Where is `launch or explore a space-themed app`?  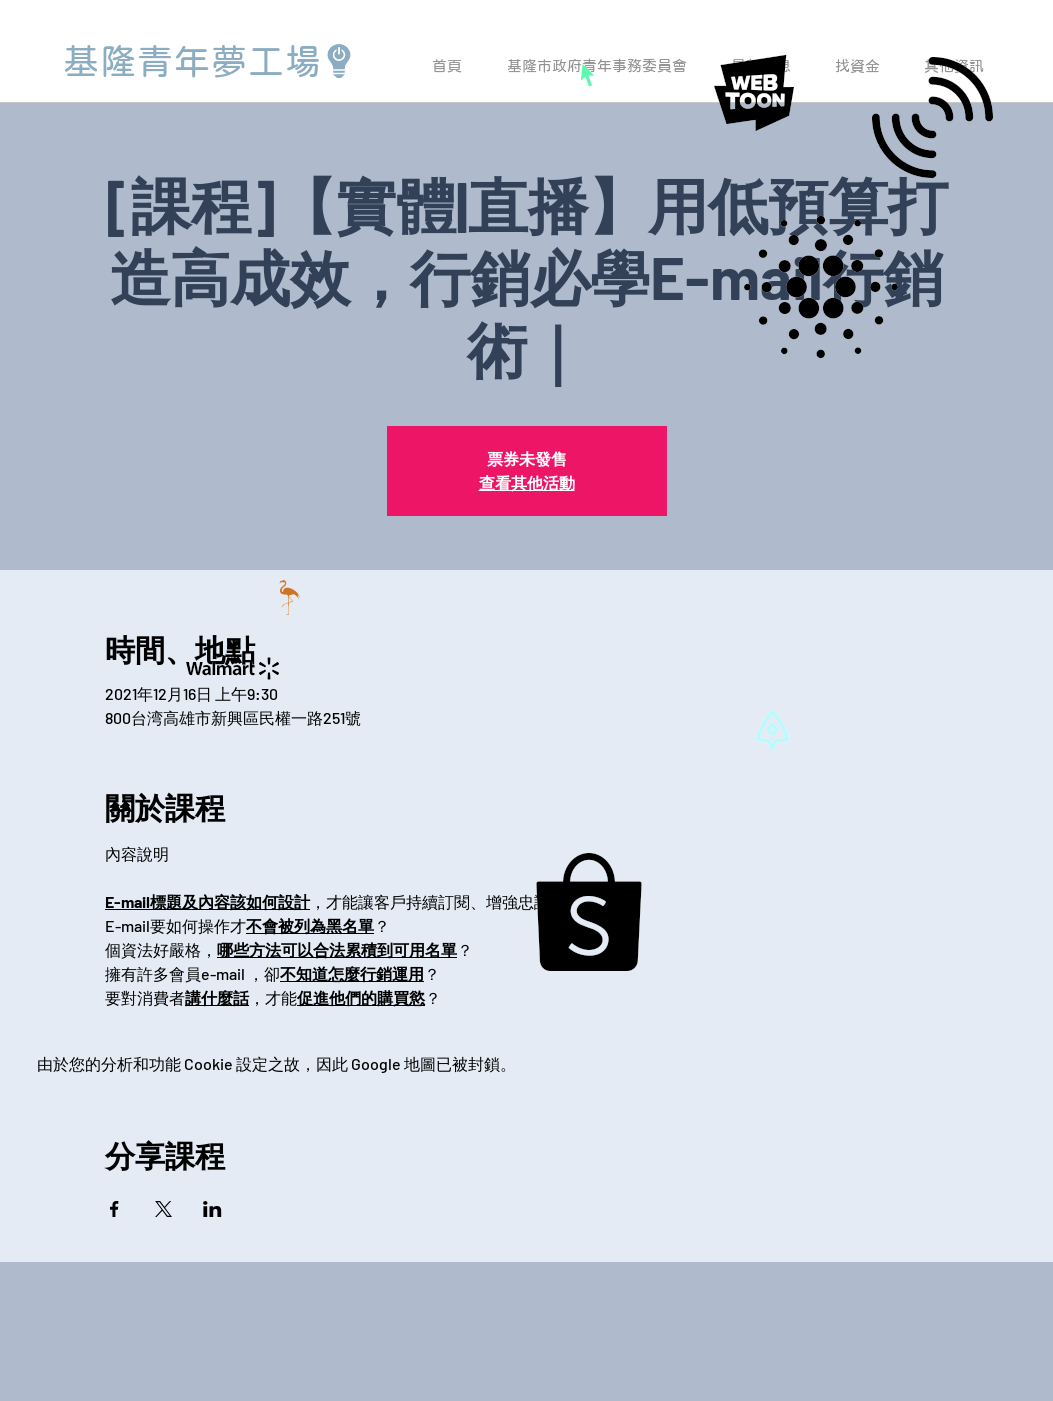 launch or explore a space-themed app is located at coordinates (772, 729).